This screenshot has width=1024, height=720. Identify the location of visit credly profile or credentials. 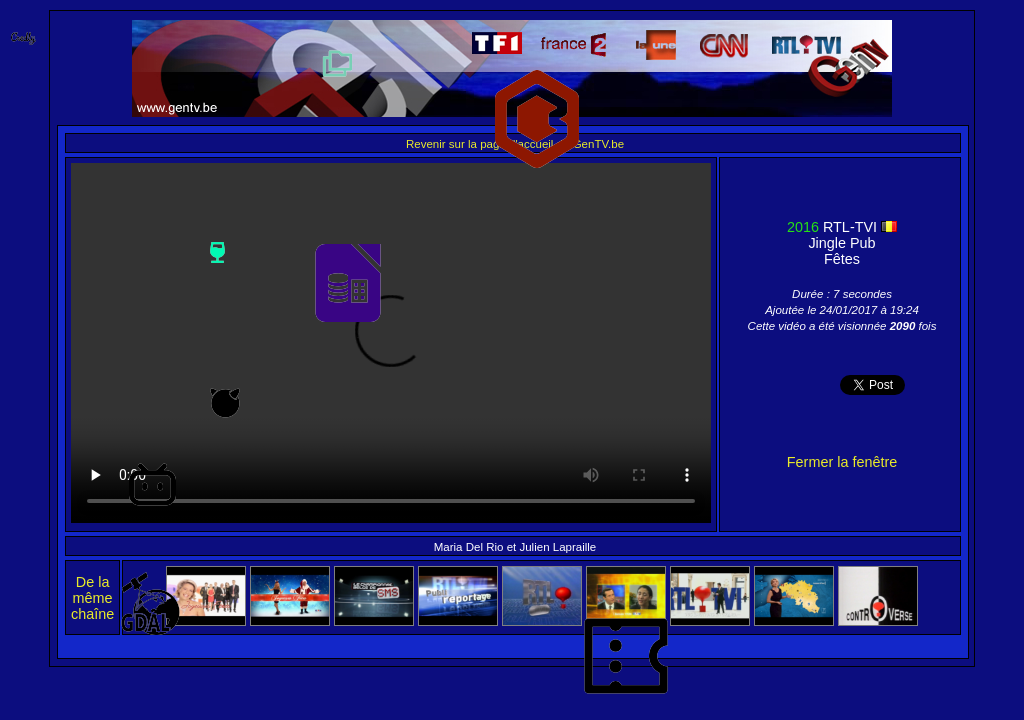
(23, 38).